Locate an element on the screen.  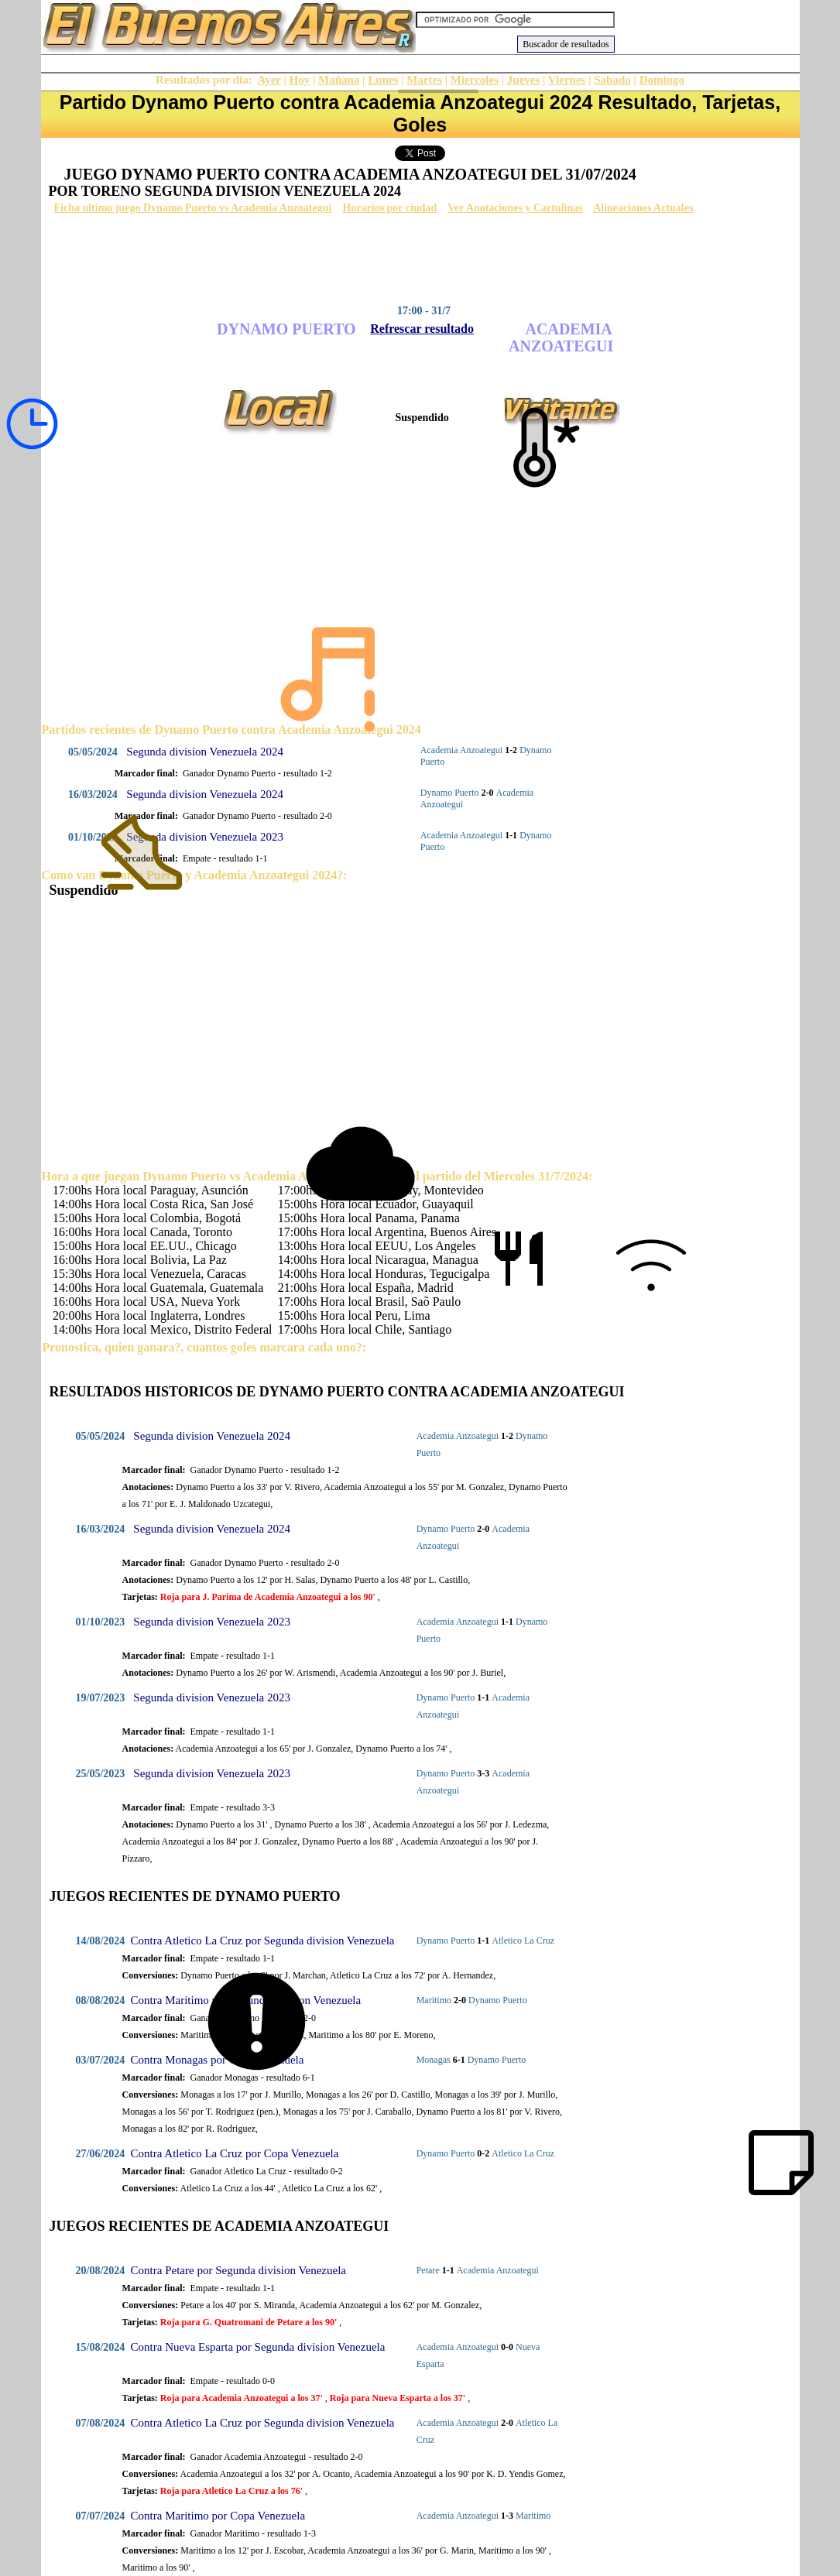
indicates low temperature or cold conditions is located at coordinates (537, 447).